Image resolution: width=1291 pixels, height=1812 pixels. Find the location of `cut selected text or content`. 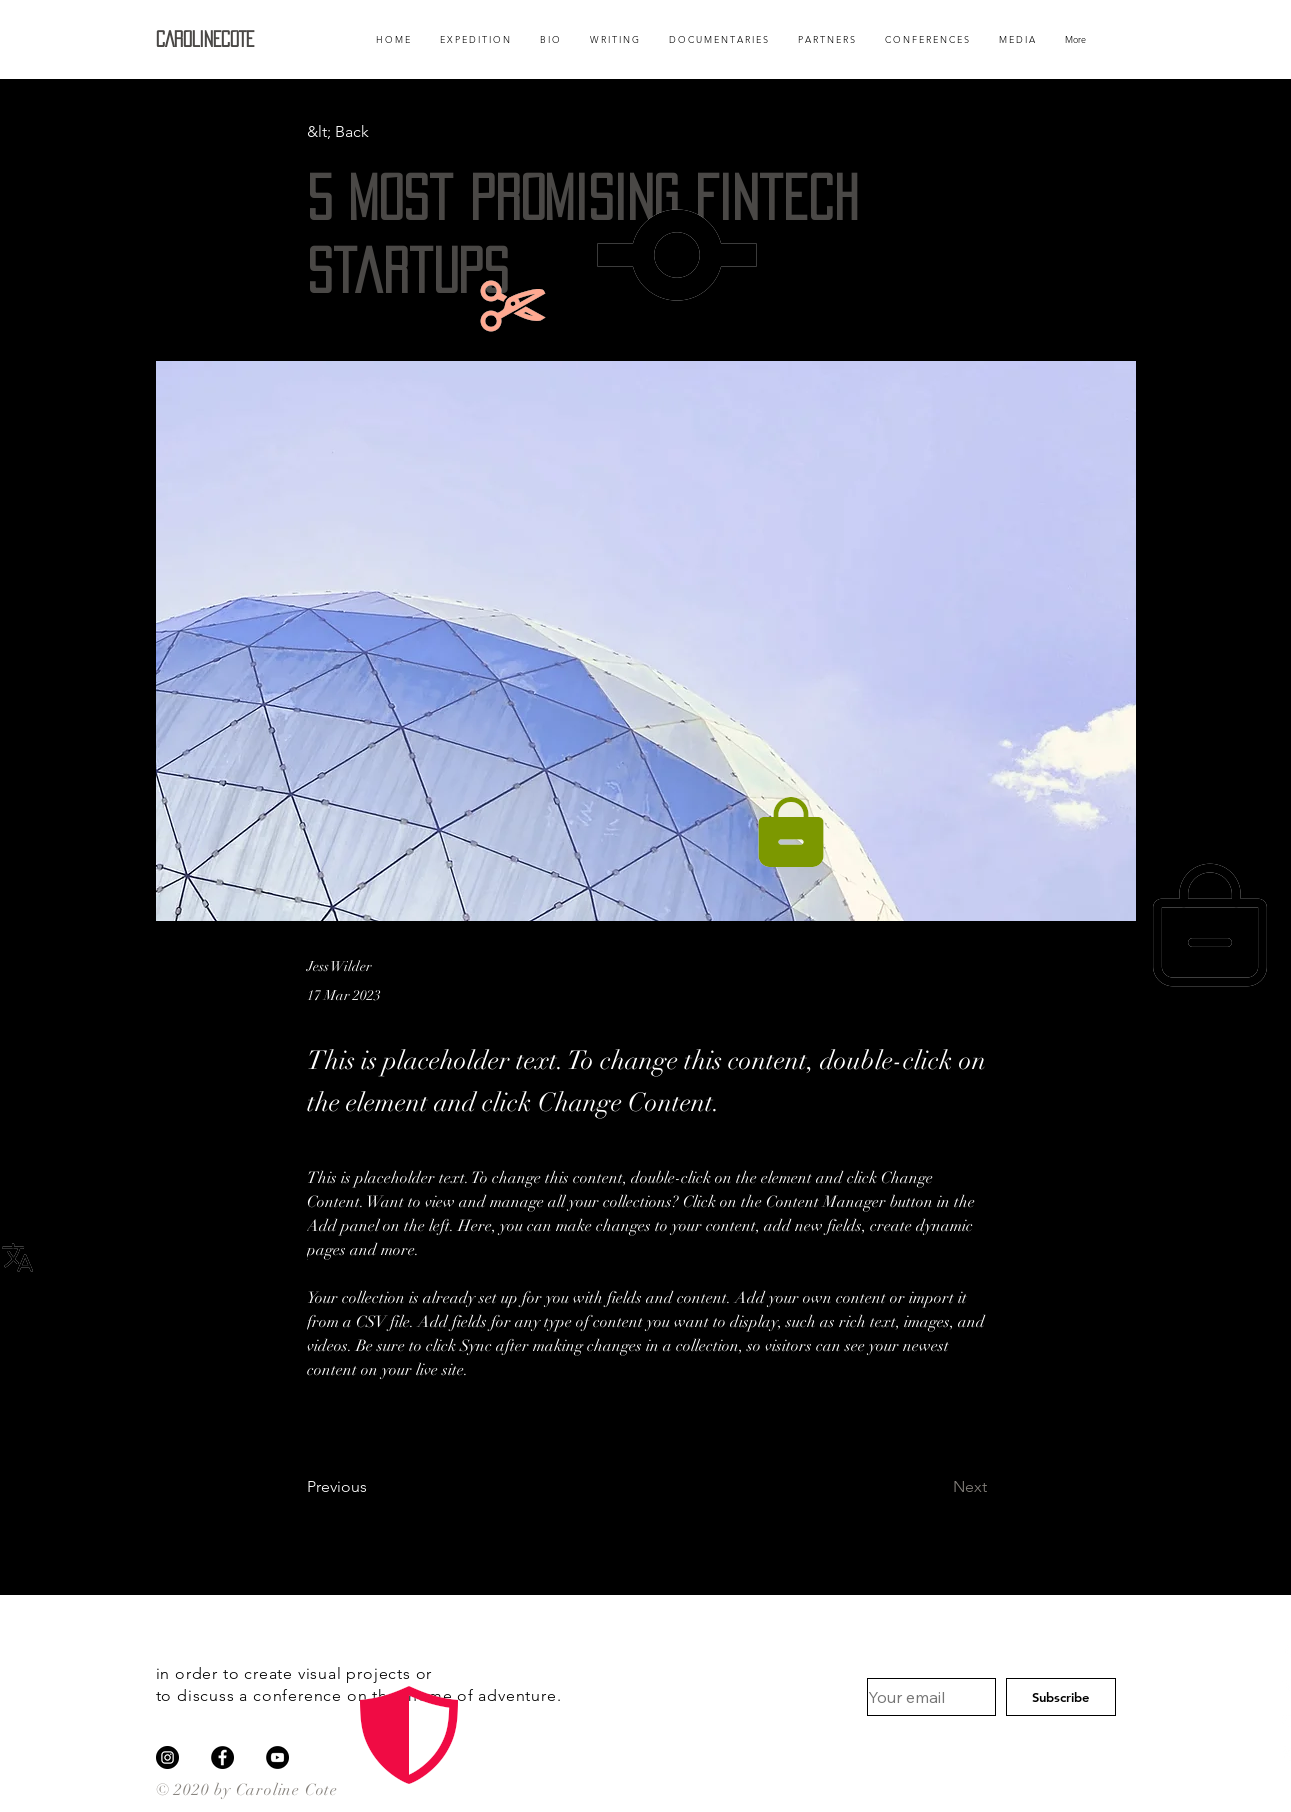

cut selected text or content is located at coordinates (513, 306).